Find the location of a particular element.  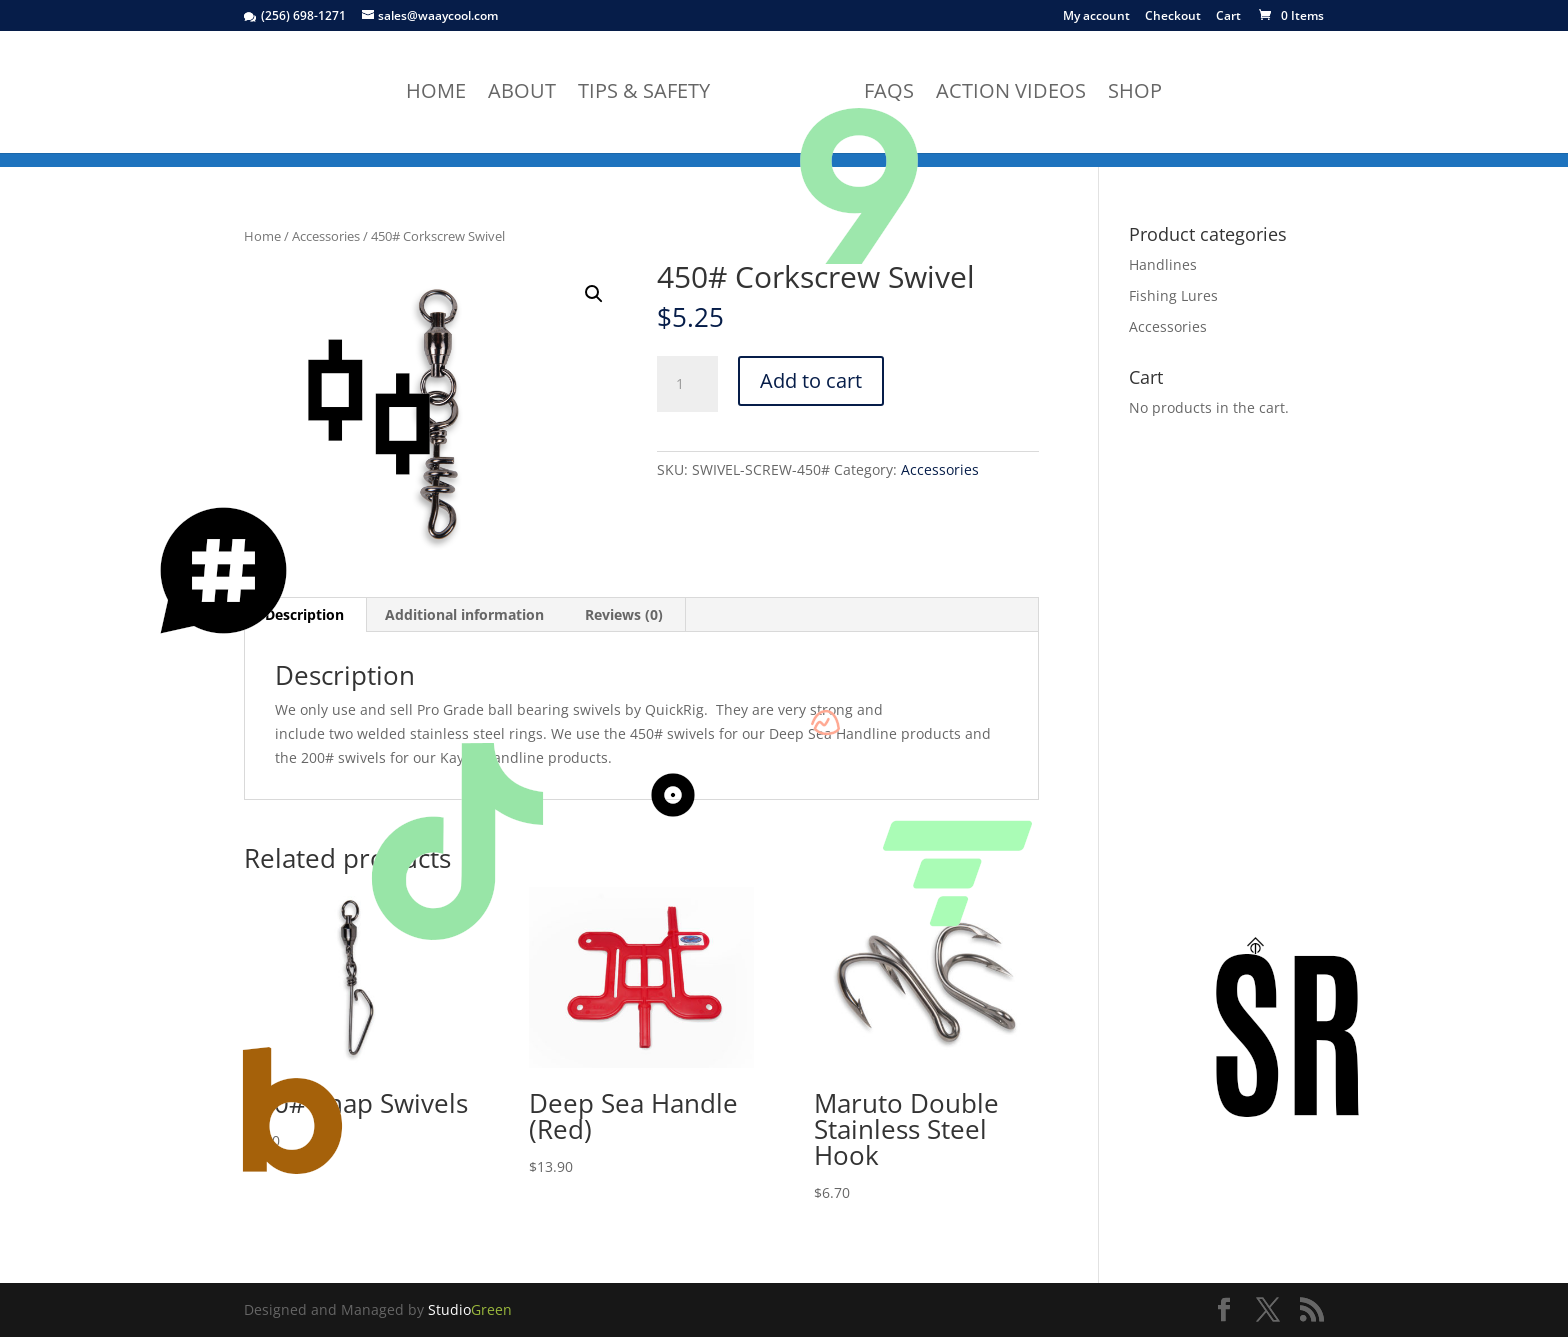

view stock market data is located at coordinates (369, 407).